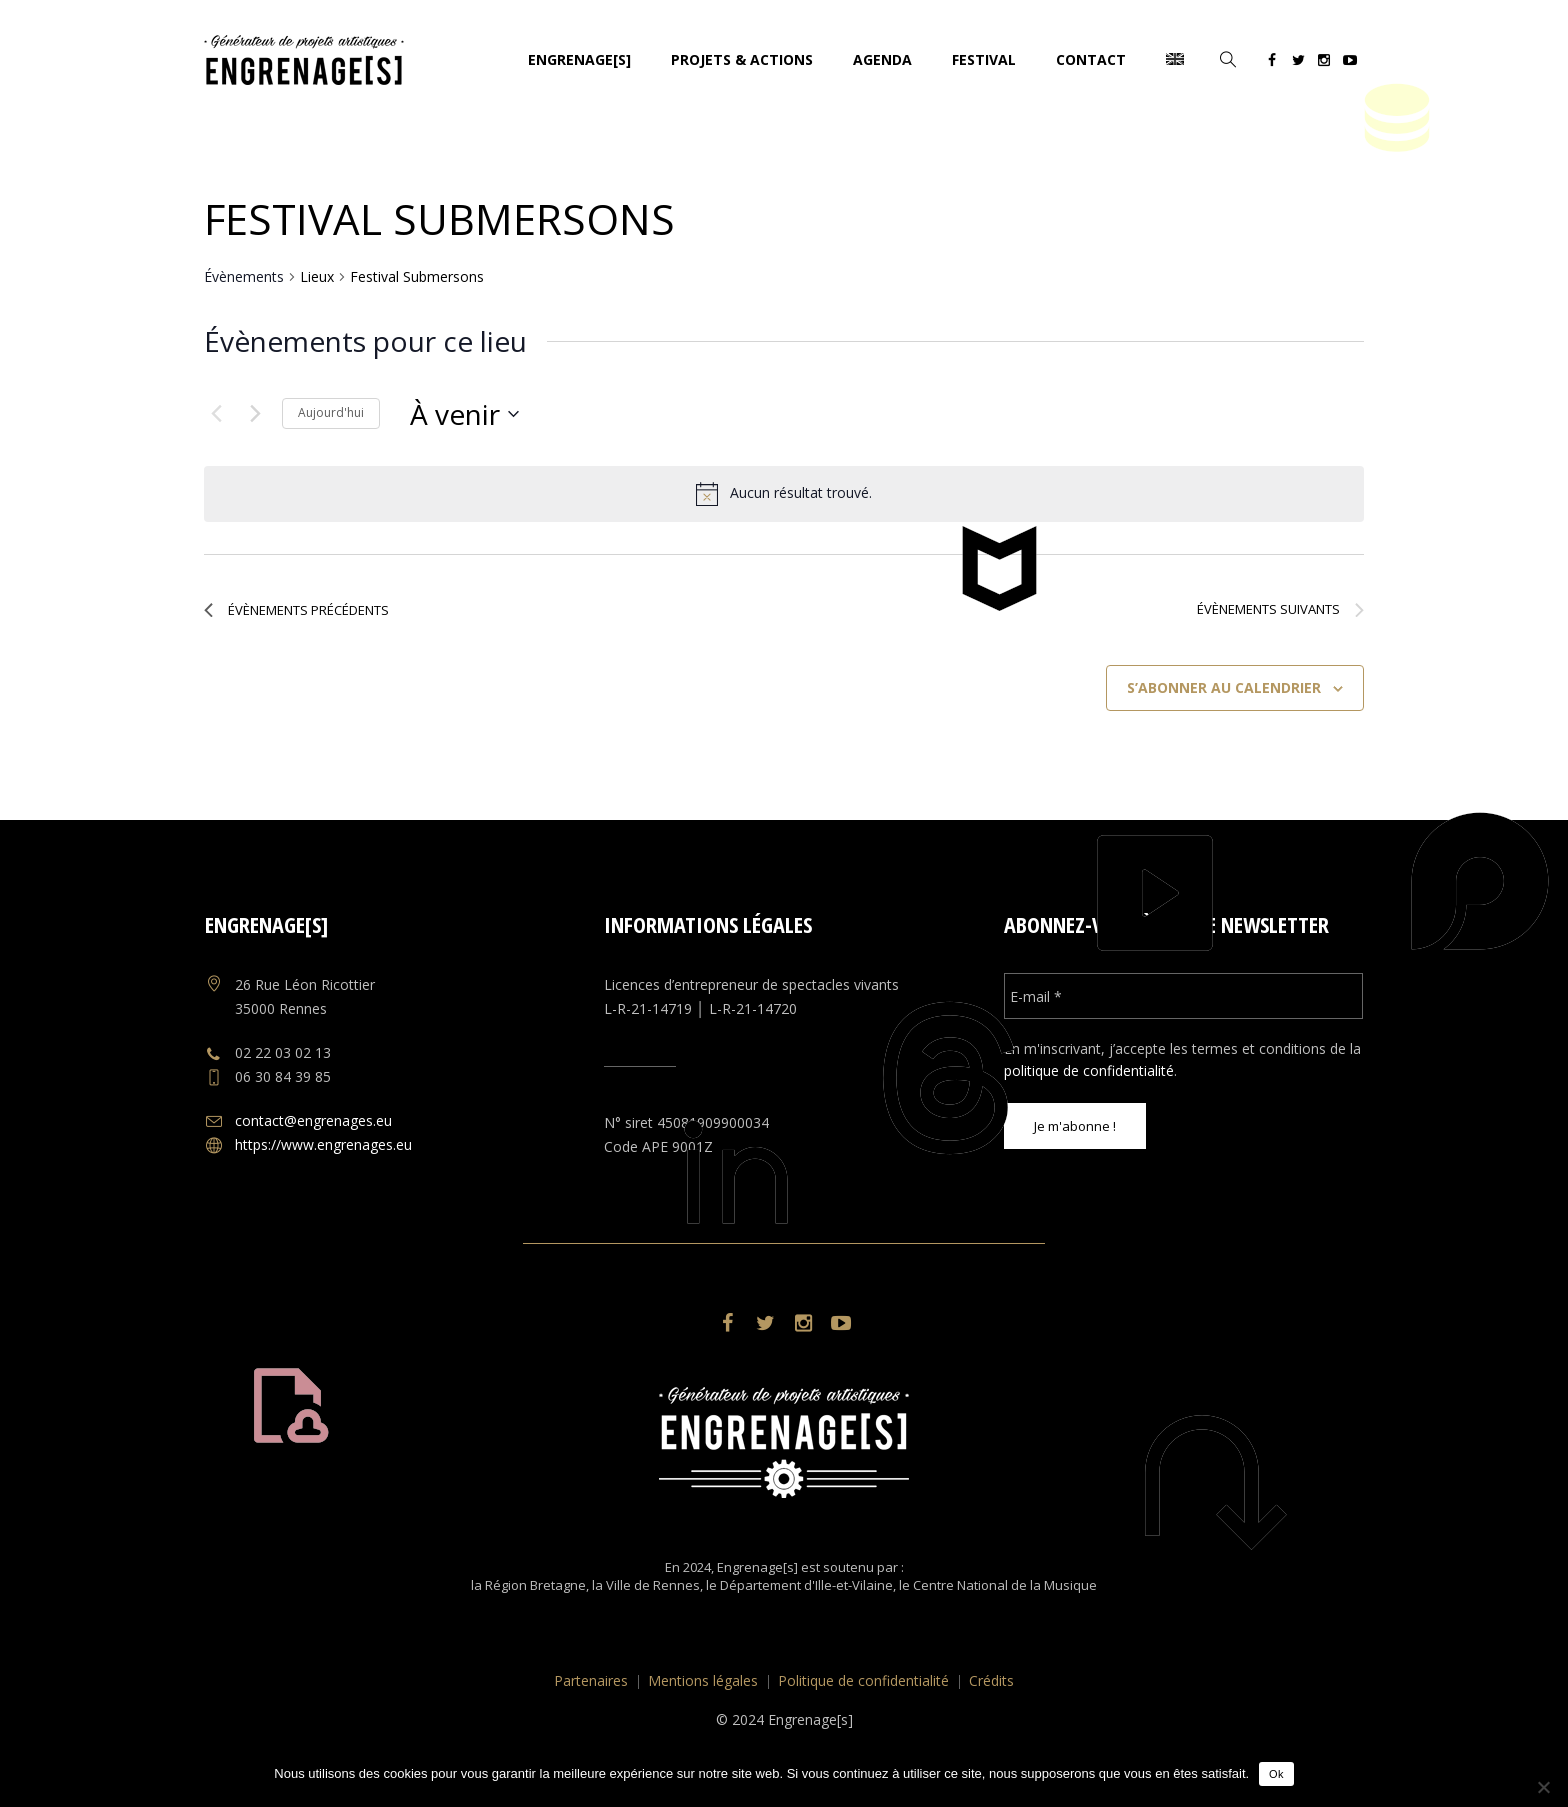 This screenshot has height=1807, width=1568. I want to click on access database storage, so click(1397, 116).